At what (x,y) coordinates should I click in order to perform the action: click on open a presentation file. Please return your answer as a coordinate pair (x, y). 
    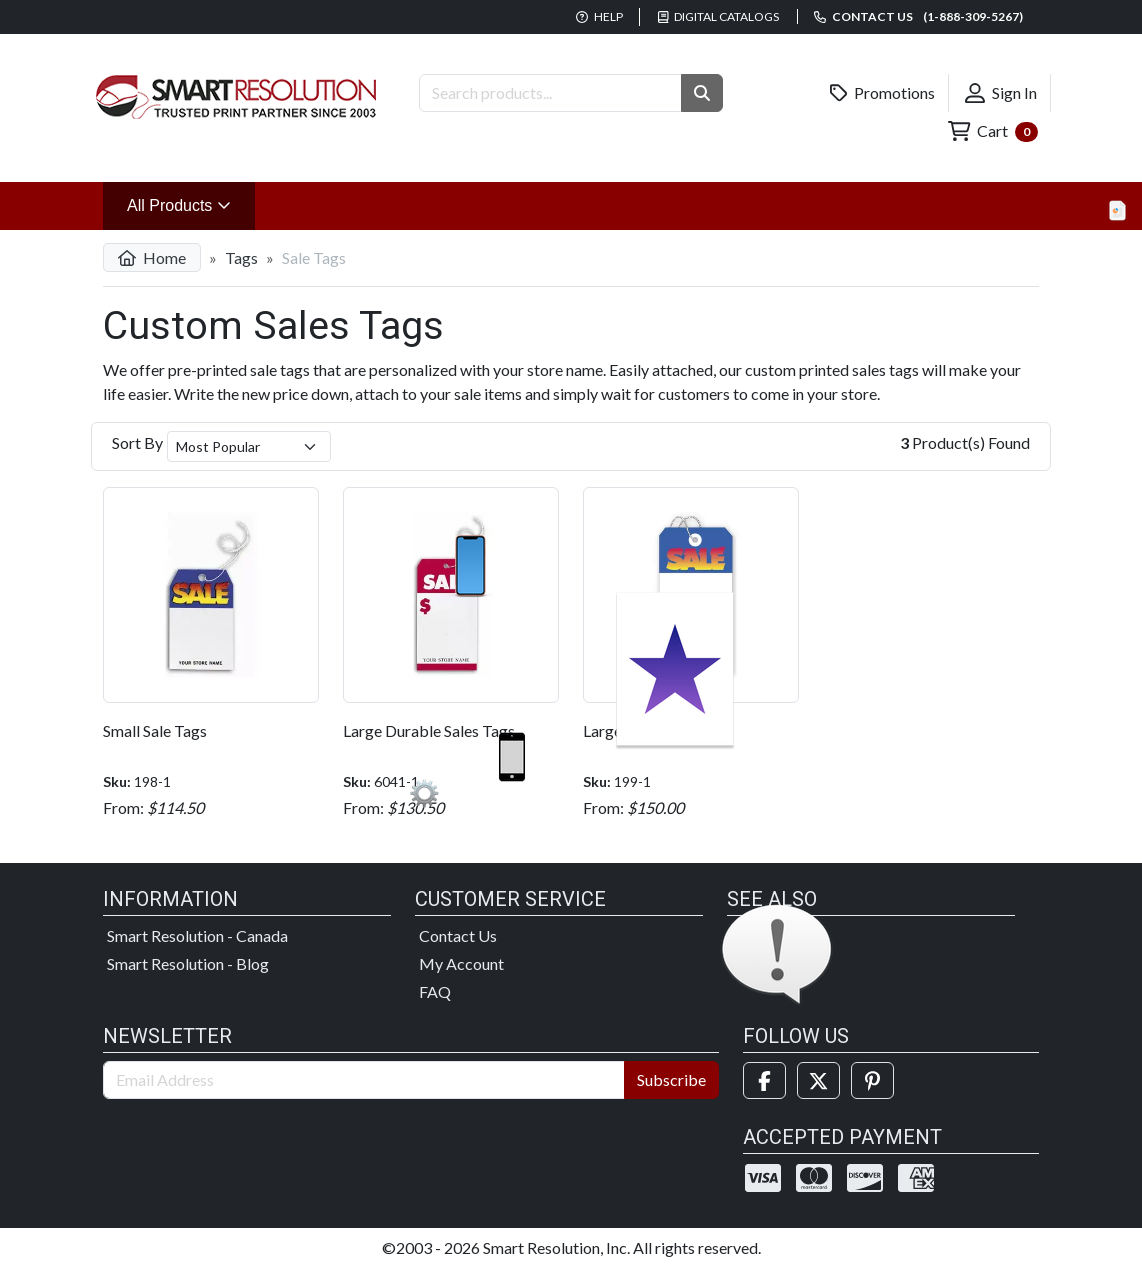
    Looking at the image, I should click on (1117, 210).